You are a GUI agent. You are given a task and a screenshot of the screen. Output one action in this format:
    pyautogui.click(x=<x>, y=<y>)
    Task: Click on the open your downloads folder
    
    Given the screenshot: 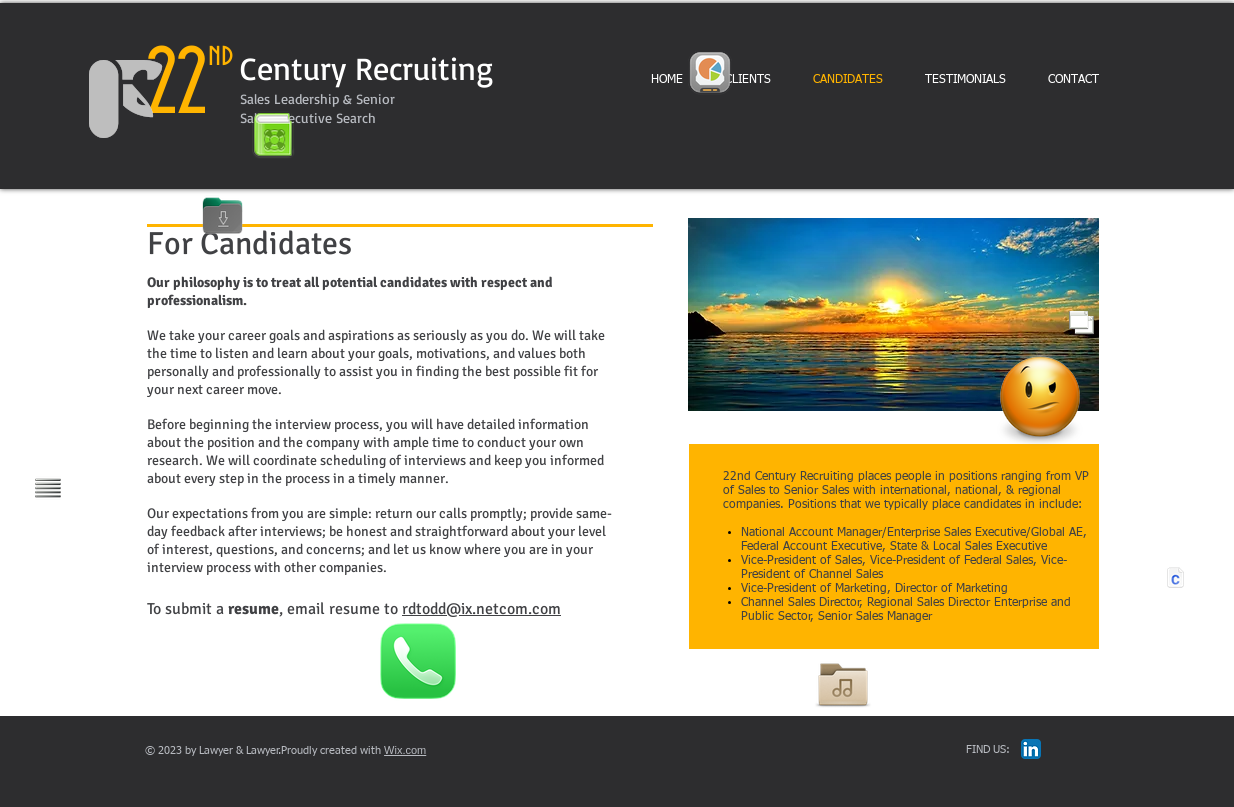 What is the action you would take?
    pyautogui.click(x=222, y=215)
    